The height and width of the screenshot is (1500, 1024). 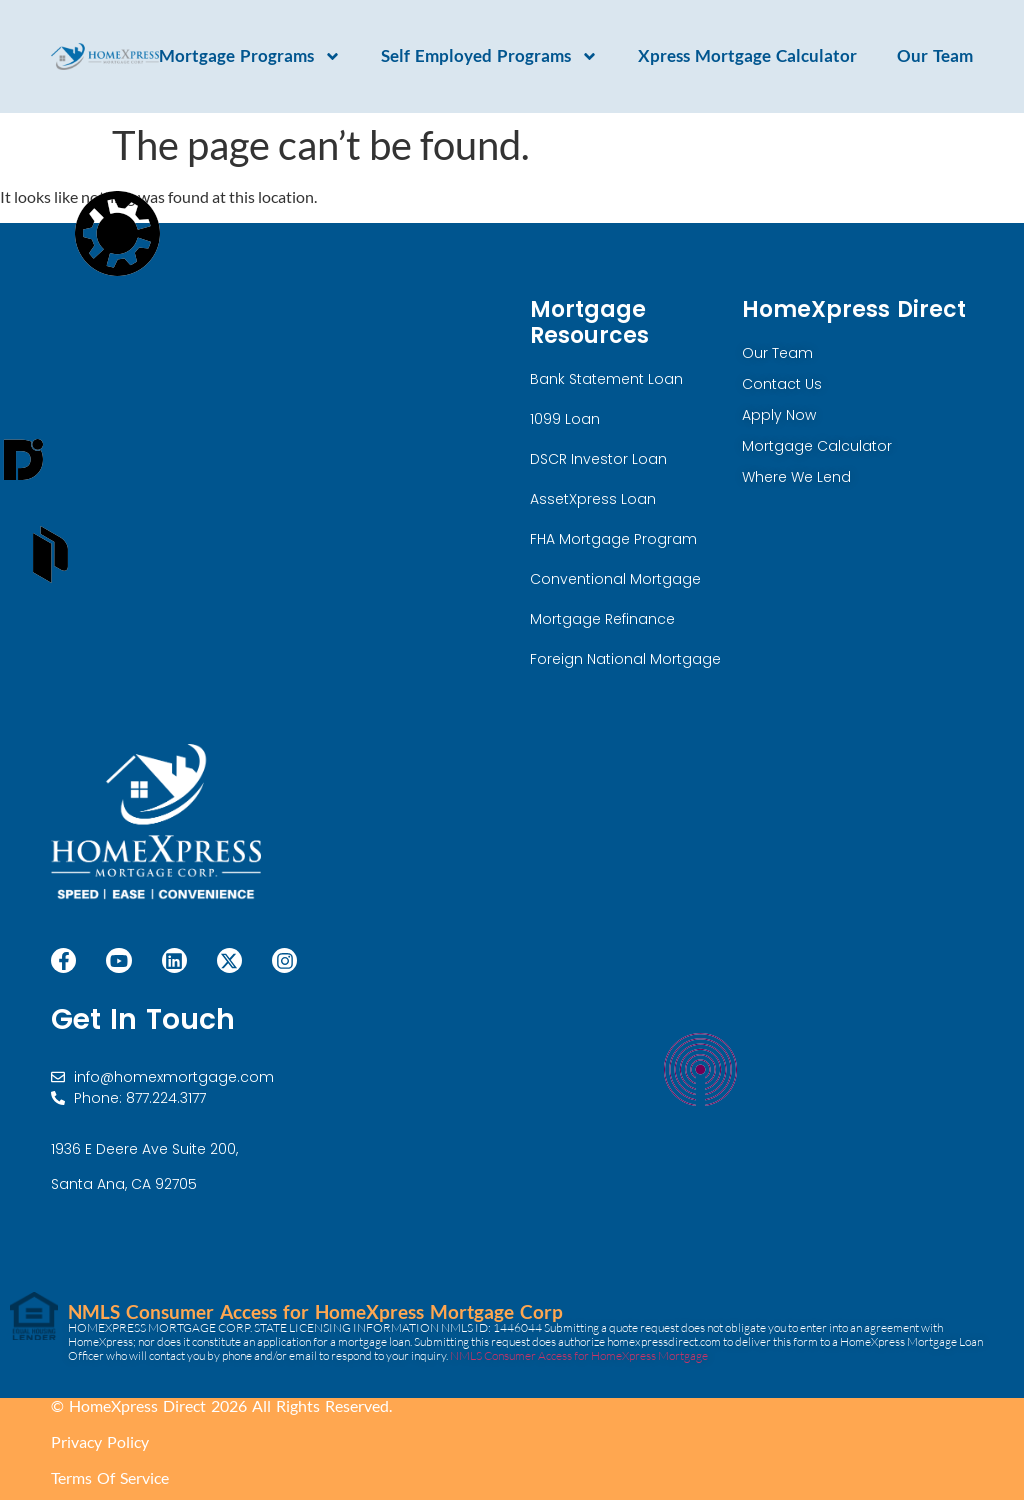 What do you see at coordinates (117, 233) in the screenshot?
I see `kubuntu linux distribution logo` at bounding box center [117, 233].